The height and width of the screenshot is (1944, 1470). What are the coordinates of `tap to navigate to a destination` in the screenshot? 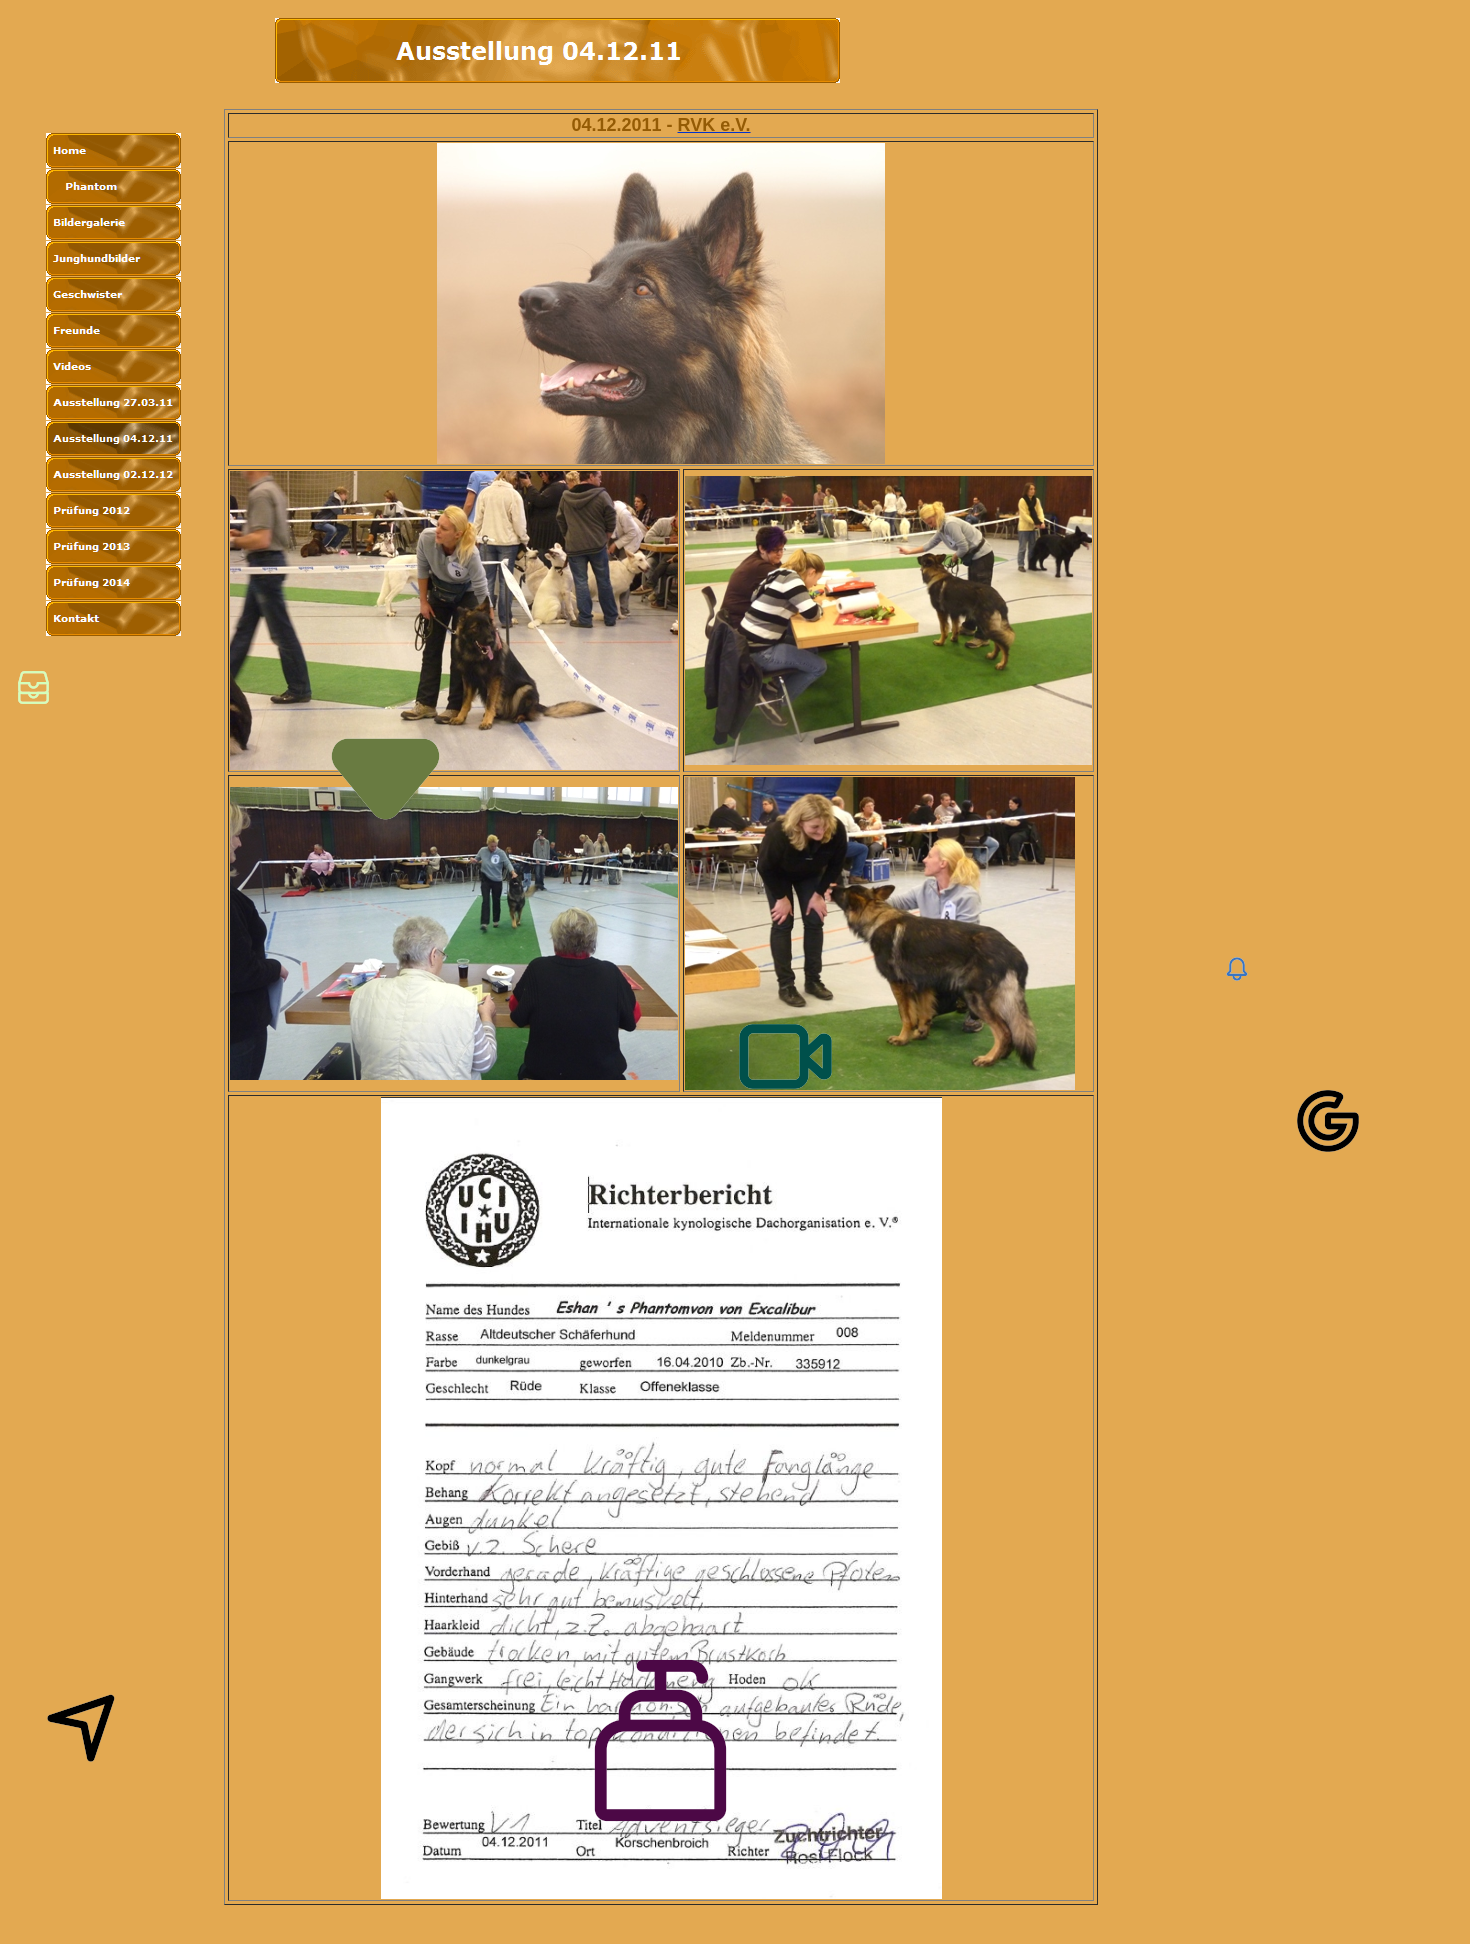 It's located at (84, 1724).